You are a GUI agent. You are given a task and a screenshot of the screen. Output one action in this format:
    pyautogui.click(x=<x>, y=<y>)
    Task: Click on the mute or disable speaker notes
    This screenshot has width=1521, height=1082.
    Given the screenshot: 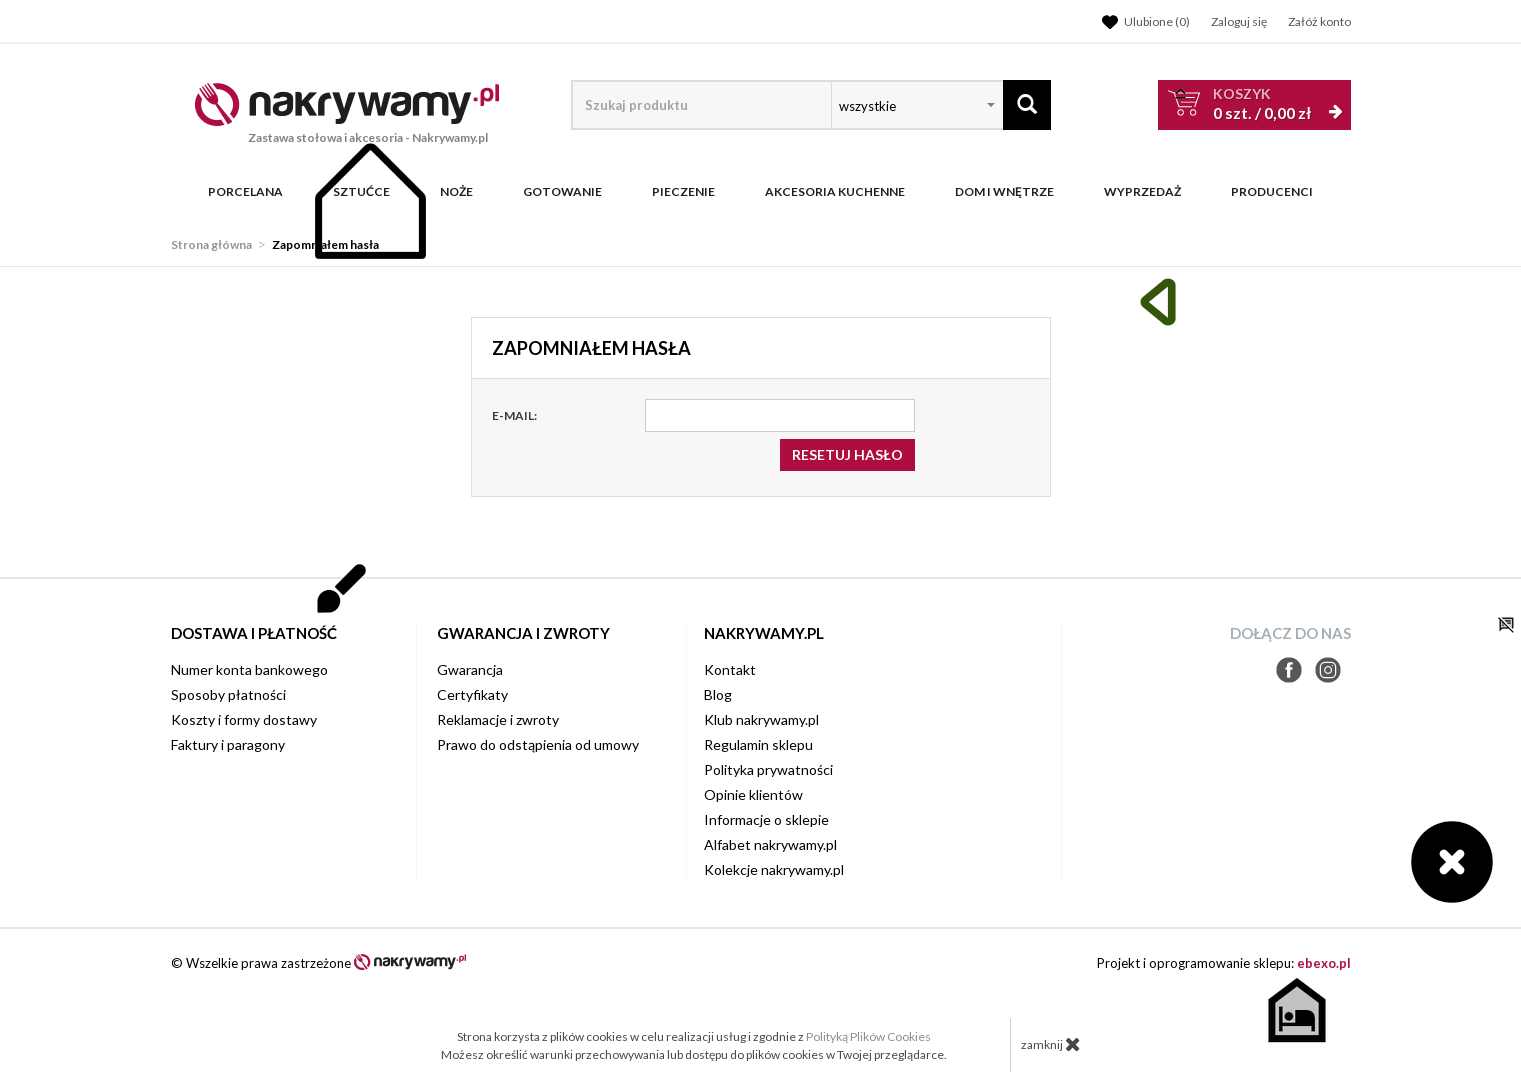 What is the action you would take?
    pyautogui.click(x=1506, y=624)
    